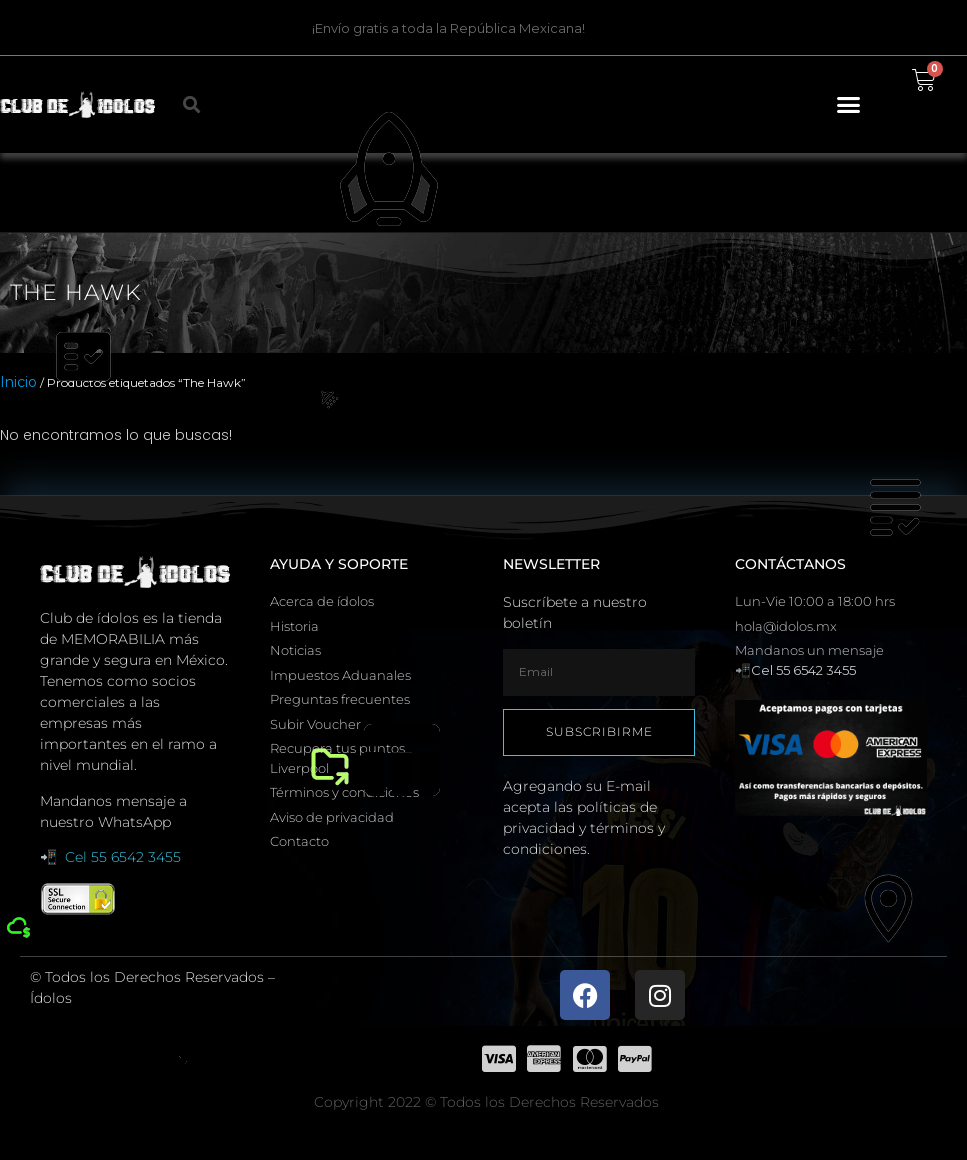 The width and height of the screenshot is (967, 1160). I want to click on share a folder with others, so click(330, 765).